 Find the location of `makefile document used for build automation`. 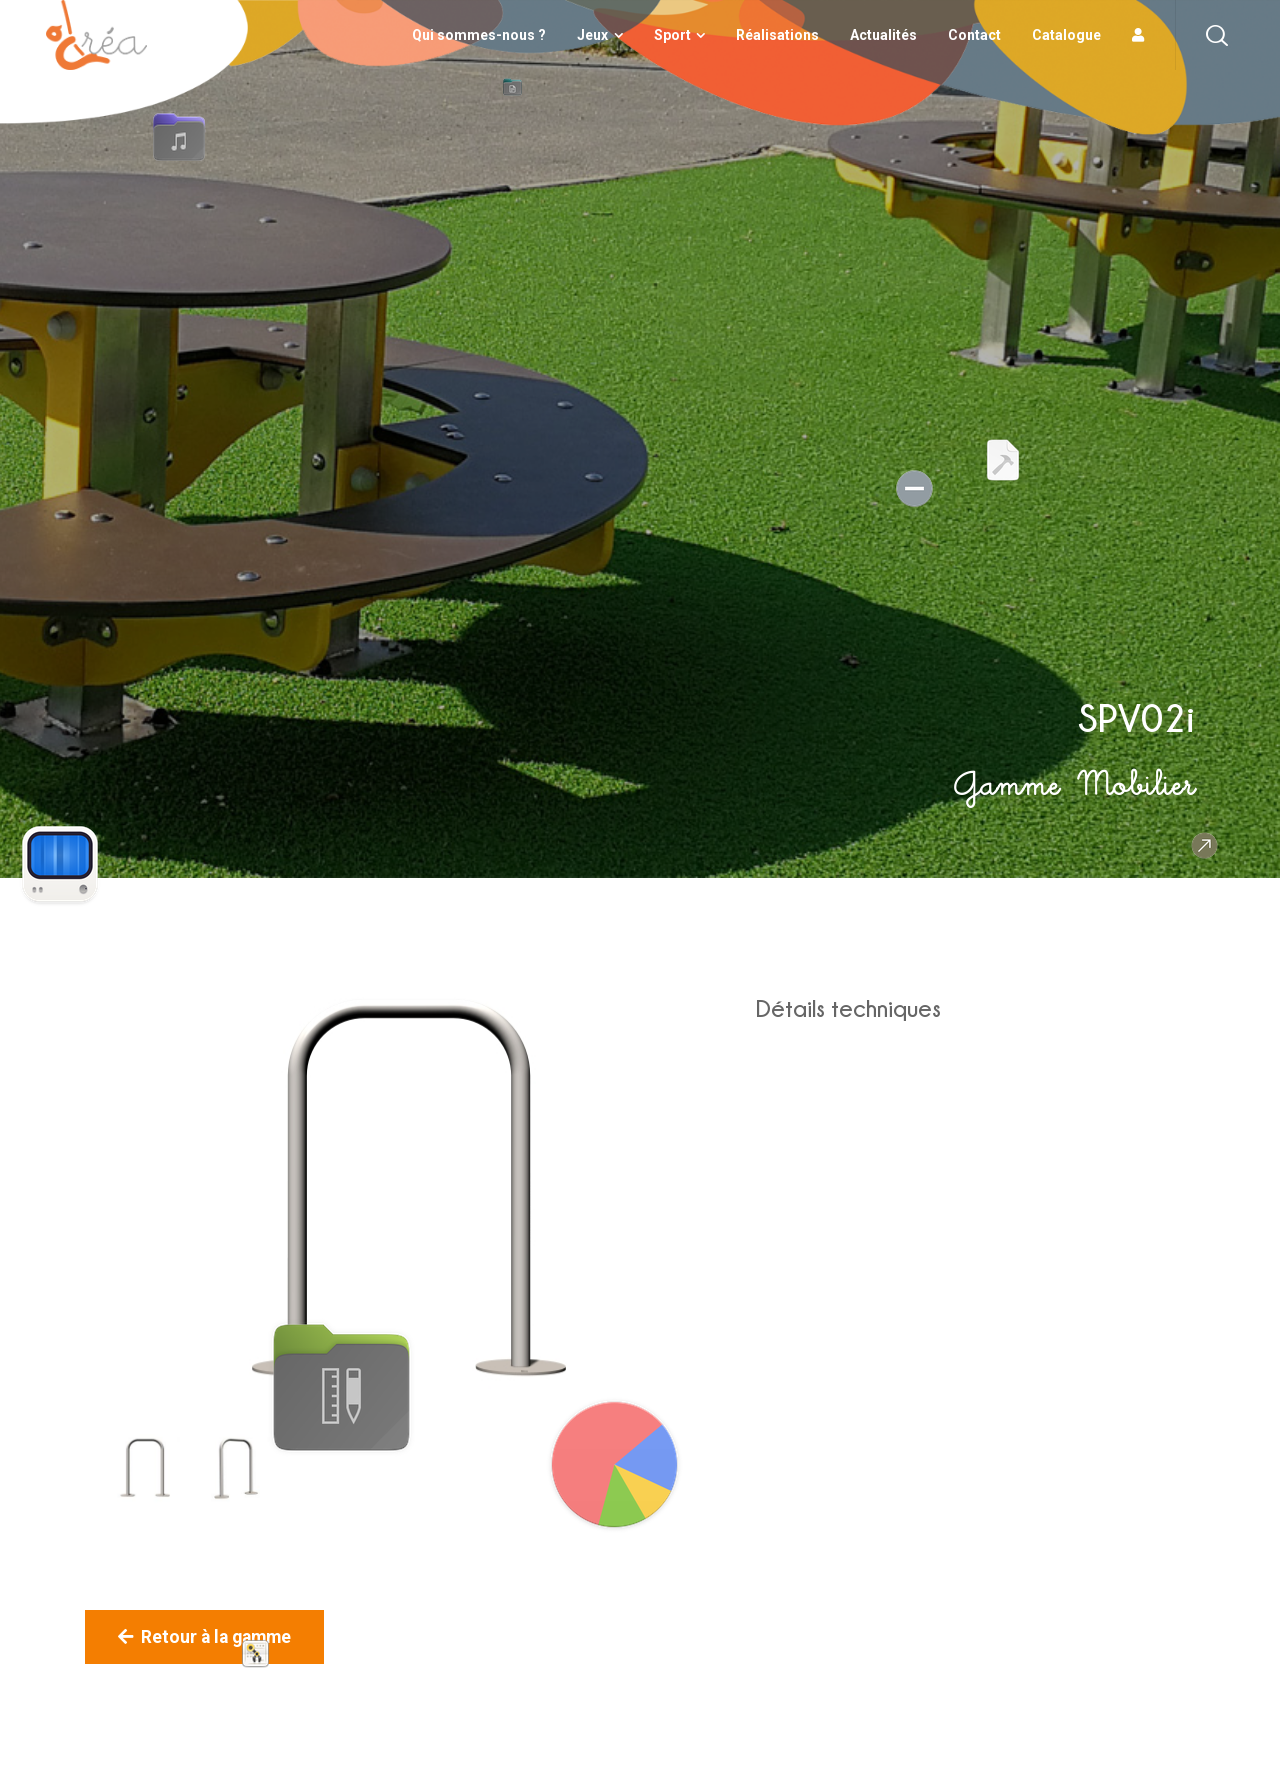

makefile document used for build automation is located at coordinates (1003, 460).